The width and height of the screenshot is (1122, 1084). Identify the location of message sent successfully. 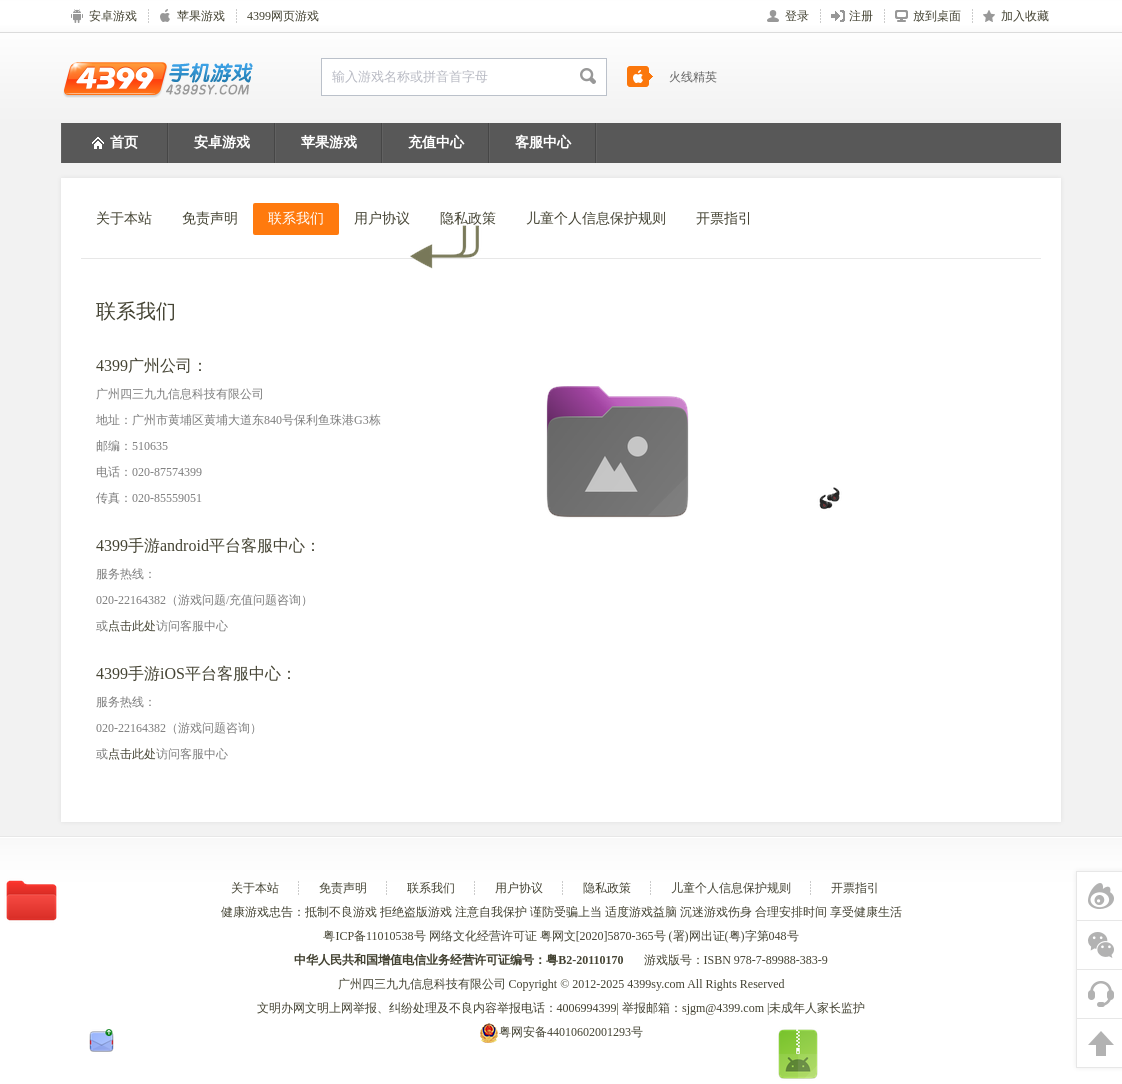
(101, 1041).